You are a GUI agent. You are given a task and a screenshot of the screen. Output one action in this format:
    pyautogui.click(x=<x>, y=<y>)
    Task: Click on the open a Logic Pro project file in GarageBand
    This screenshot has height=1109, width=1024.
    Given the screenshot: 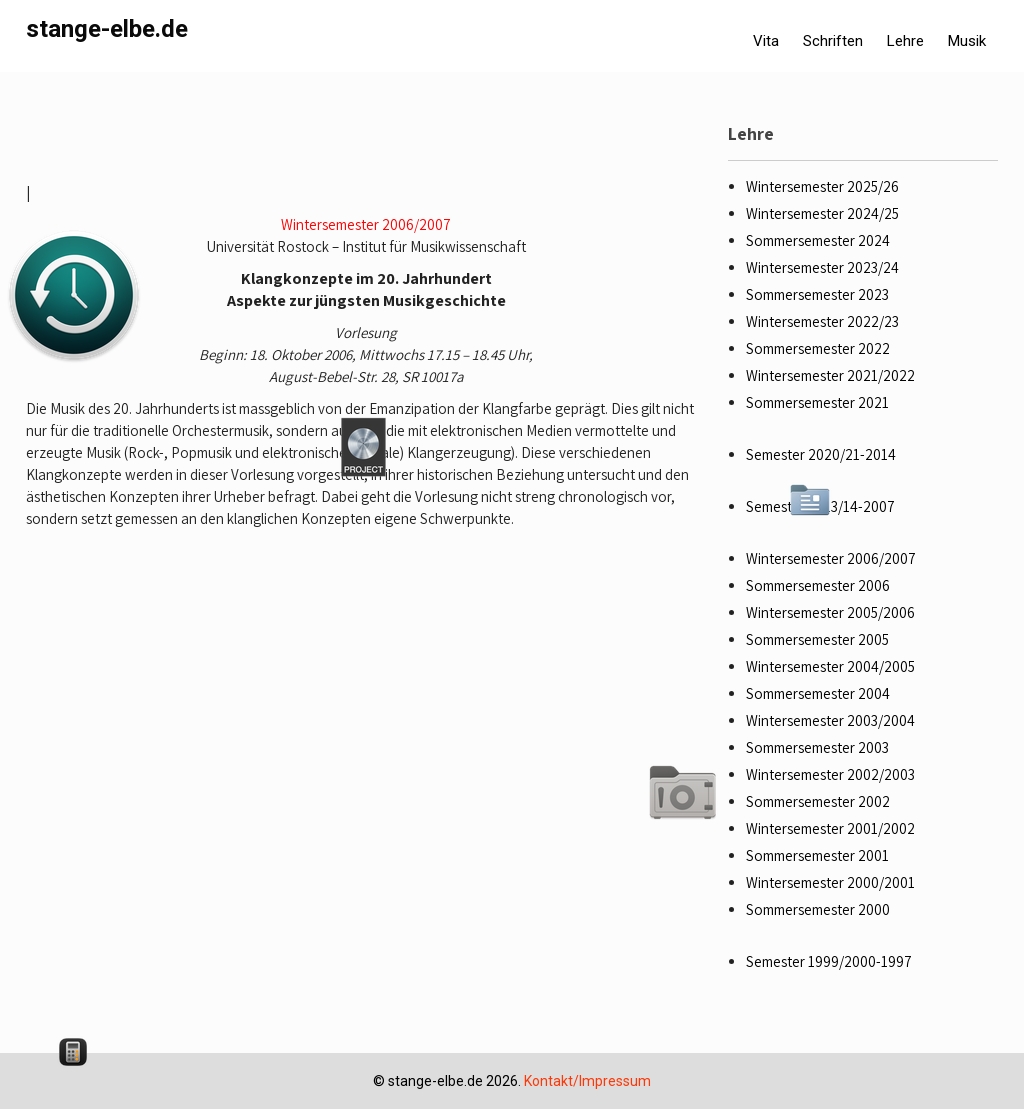 What is the action you would take?
    pyautogui.click(x=363, y=448)
    